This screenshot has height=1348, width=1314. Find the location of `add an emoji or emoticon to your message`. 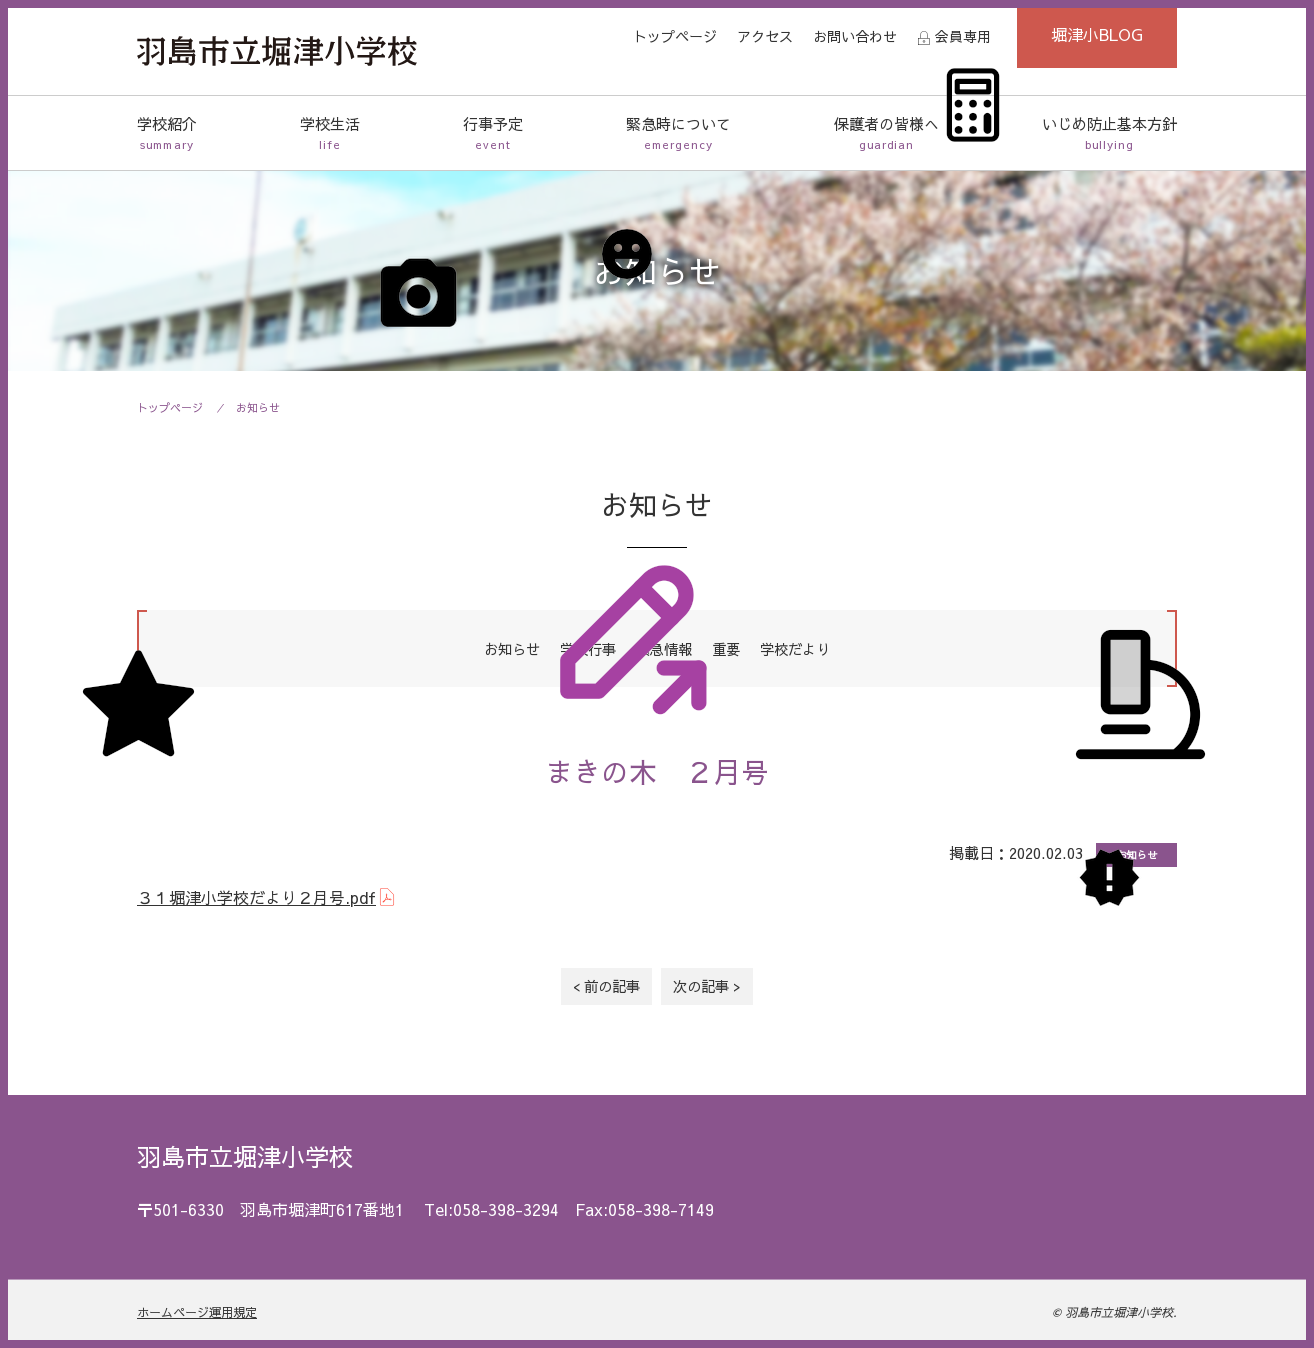

add an emoji or emoticon to your message is located at coordinates (627, 254).